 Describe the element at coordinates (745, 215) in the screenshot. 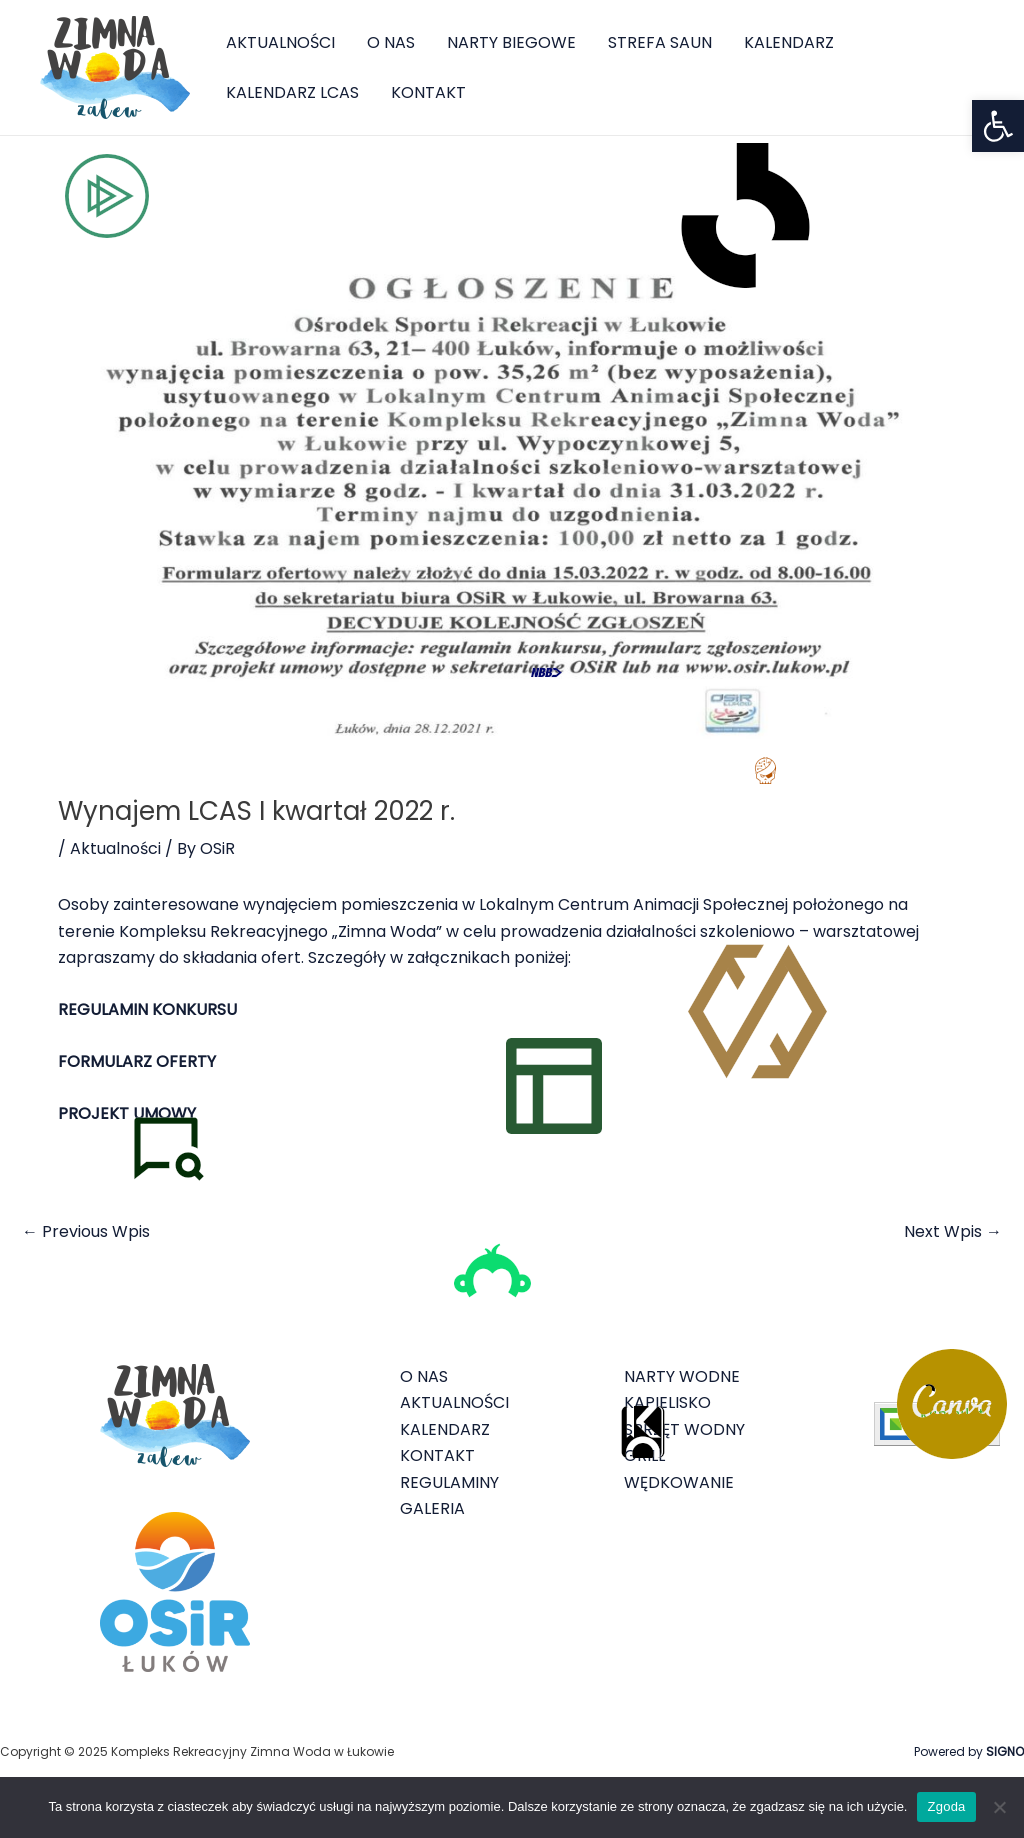

I see `open the Radio France app` at that location.